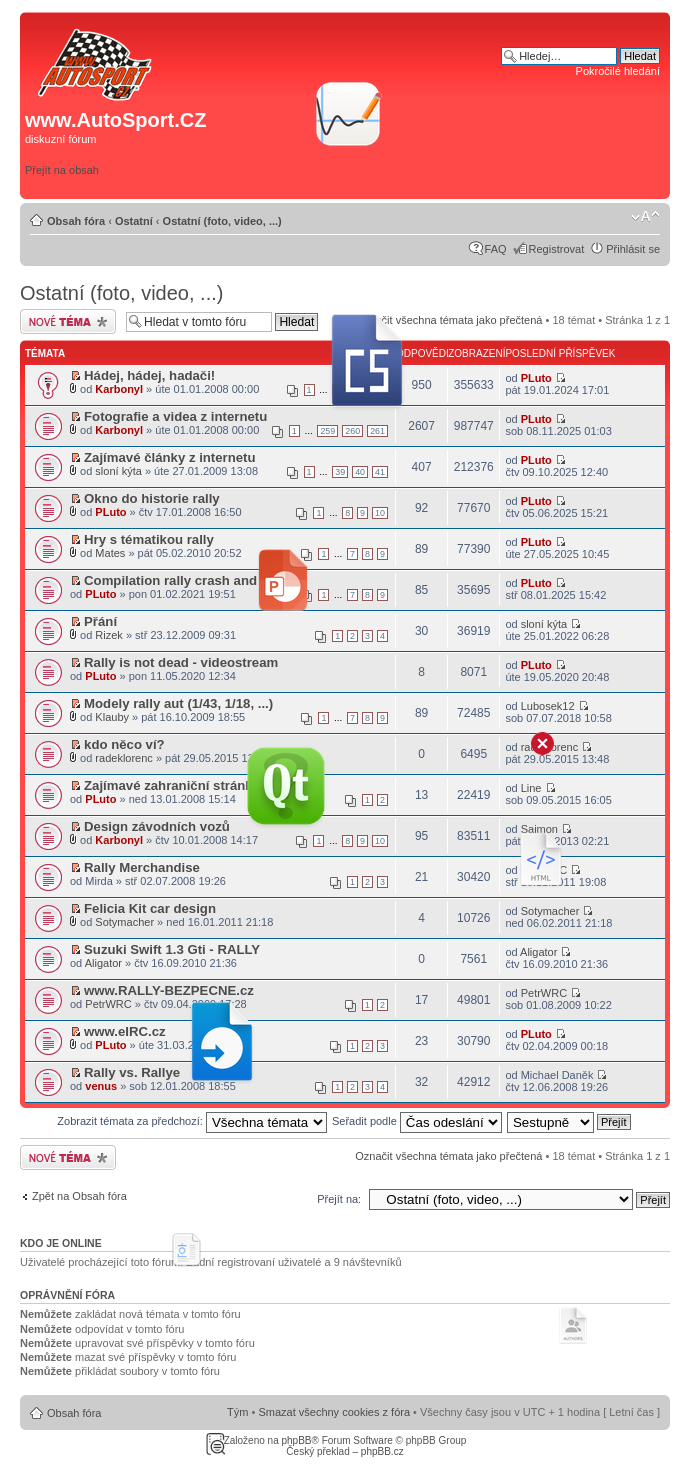 This screenshot has height=1474, width=690. What do you see at coordinates (283, 580) in the screenshot?
I see `a powerpoint slideshow file` at bounding box center [283, 580].